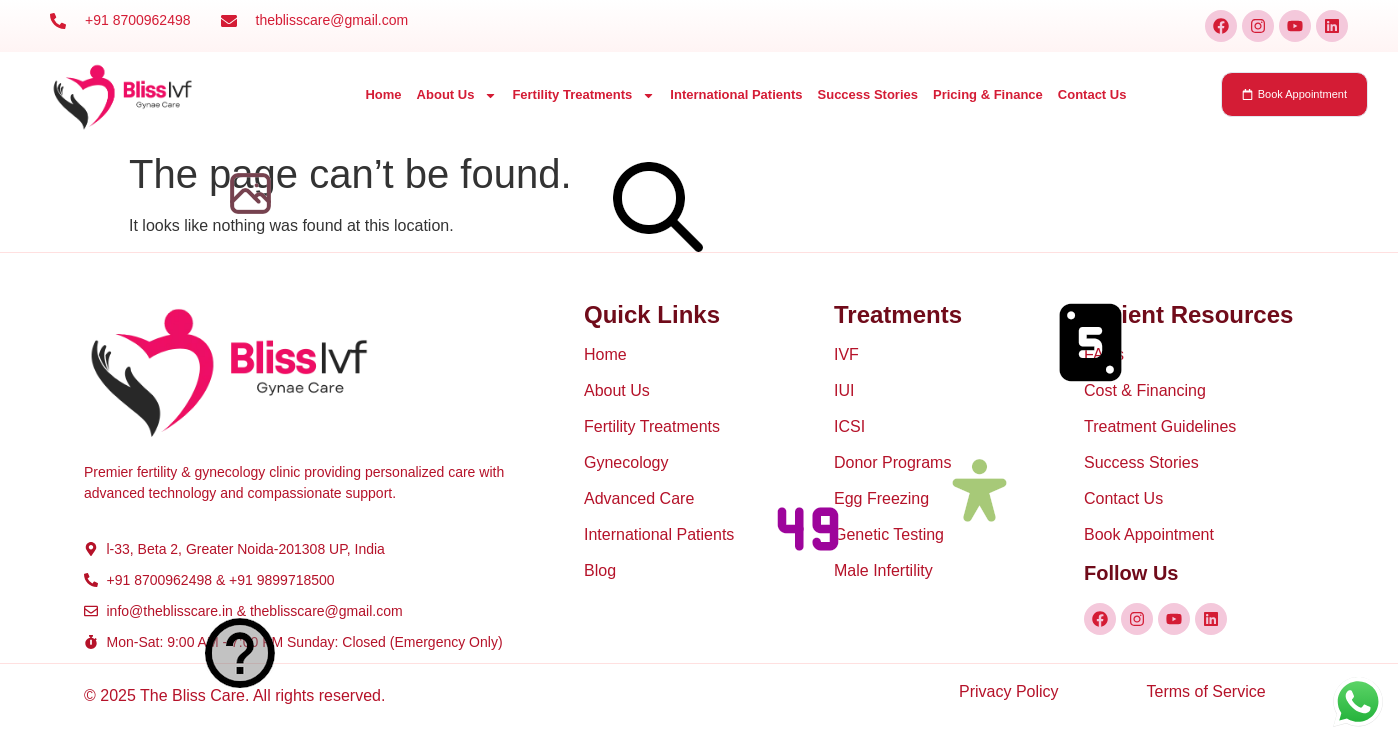 This screenshot has width=1398, height=742. I want to click on indicates user profile or account, so click(979, 491).